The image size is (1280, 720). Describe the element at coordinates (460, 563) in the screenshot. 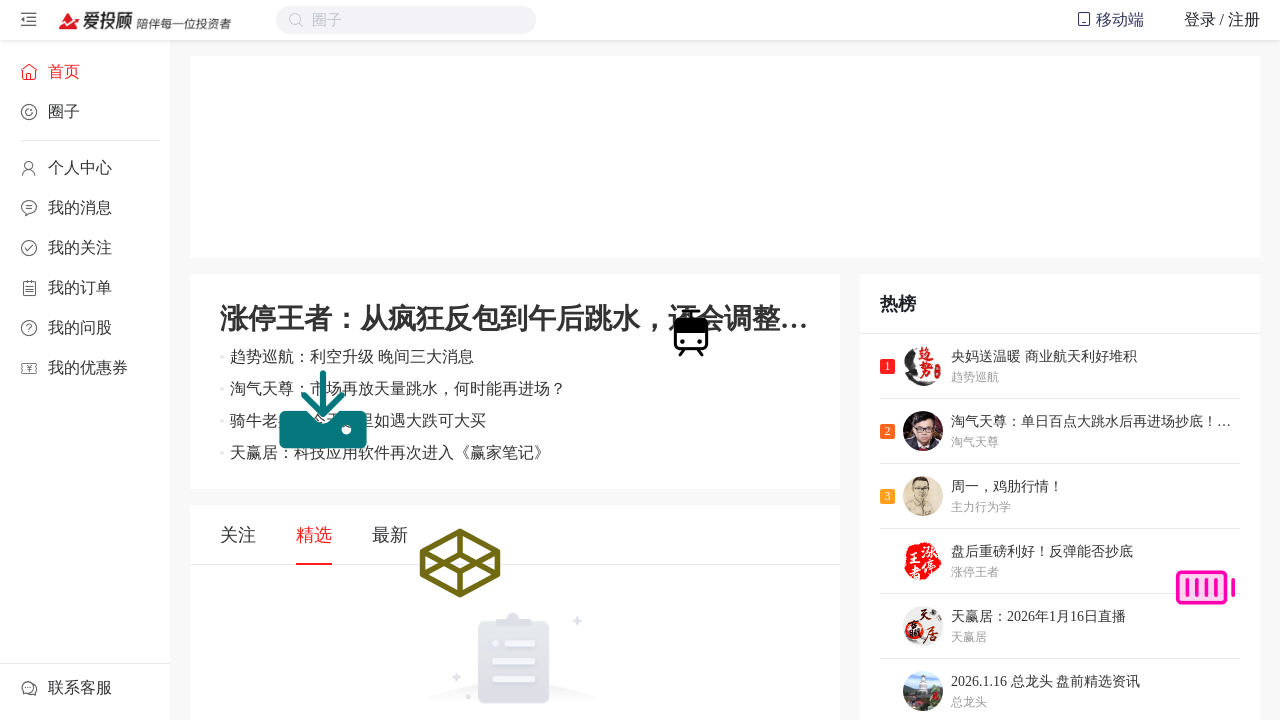

I see `open CodePen profile or projects` at that location.